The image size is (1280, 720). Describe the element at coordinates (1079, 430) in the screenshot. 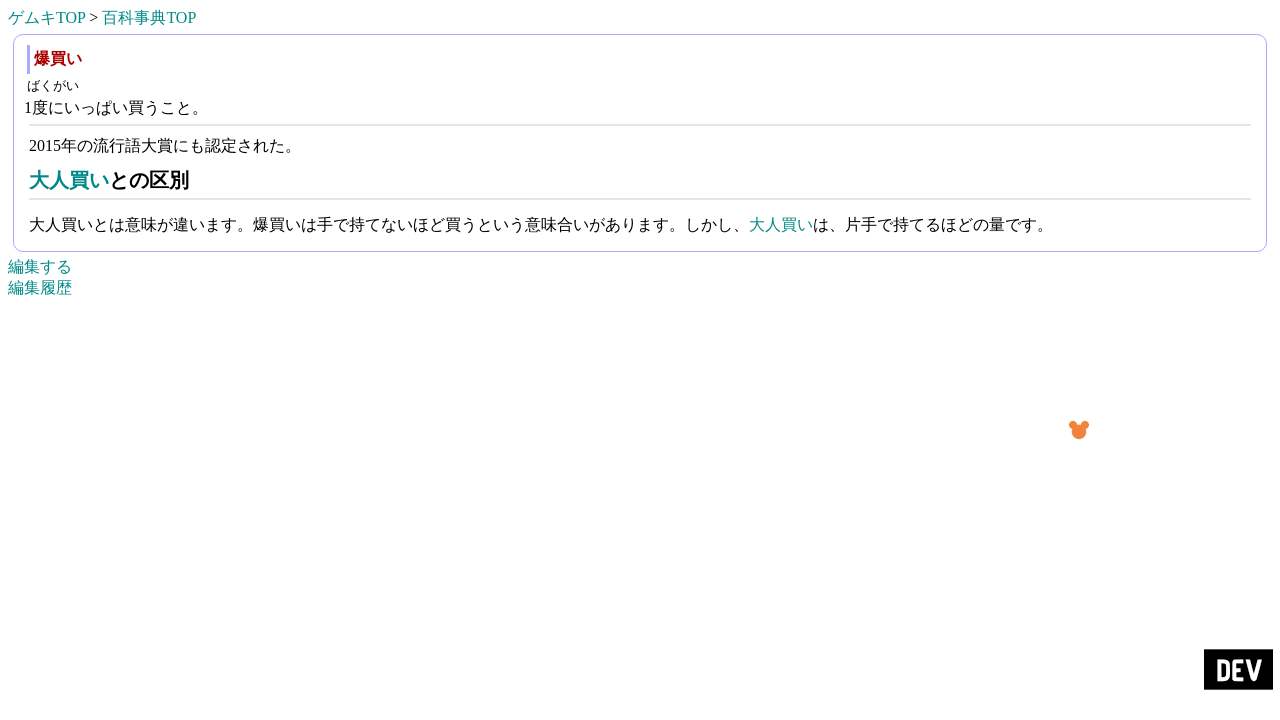

I see `access Disney content or services` at that location.